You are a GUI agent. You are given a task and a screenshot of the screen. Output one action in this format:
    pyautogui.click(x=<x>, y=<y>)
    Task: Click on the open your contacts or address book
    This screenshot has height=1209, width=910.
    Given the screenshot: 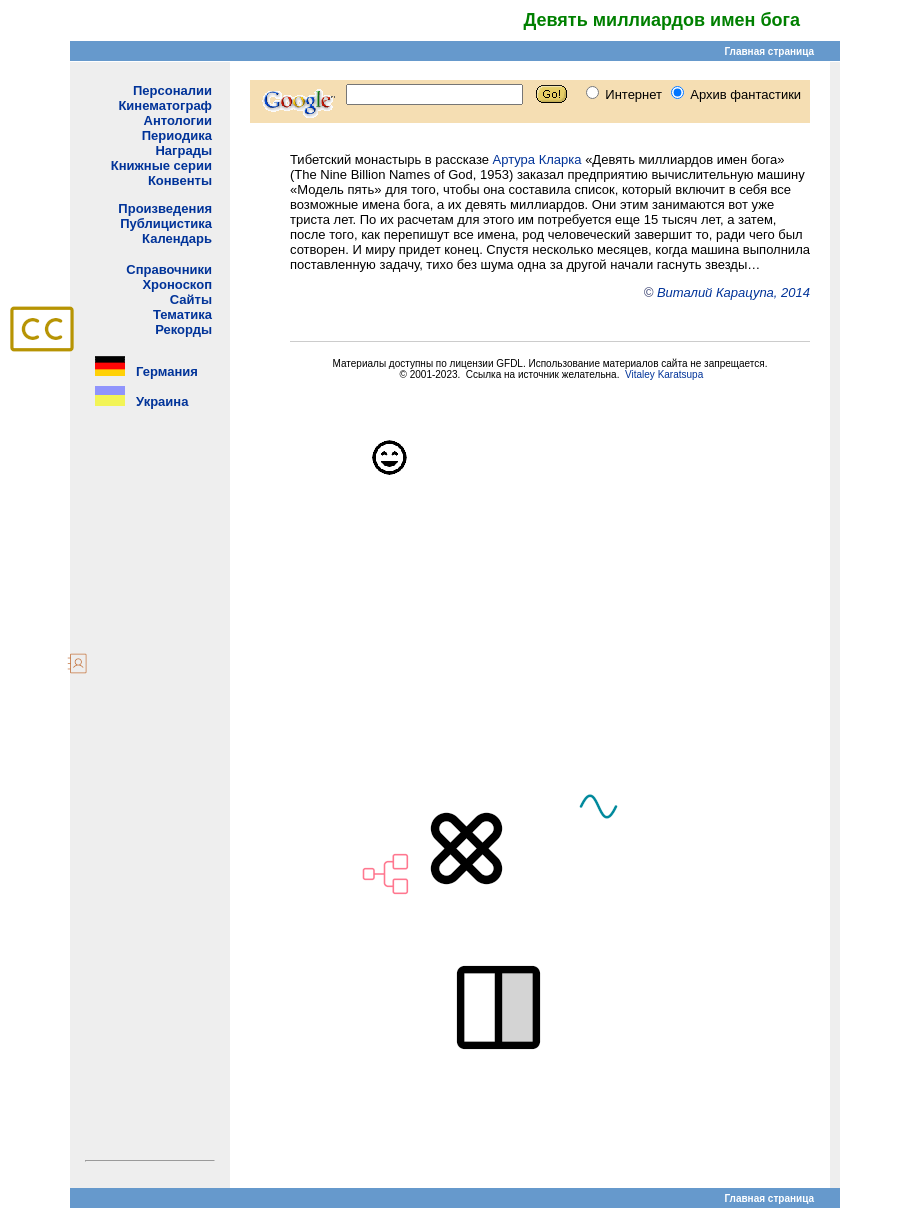 What is the action you would take?
    pyautogui.click(x=77, y=663)
    